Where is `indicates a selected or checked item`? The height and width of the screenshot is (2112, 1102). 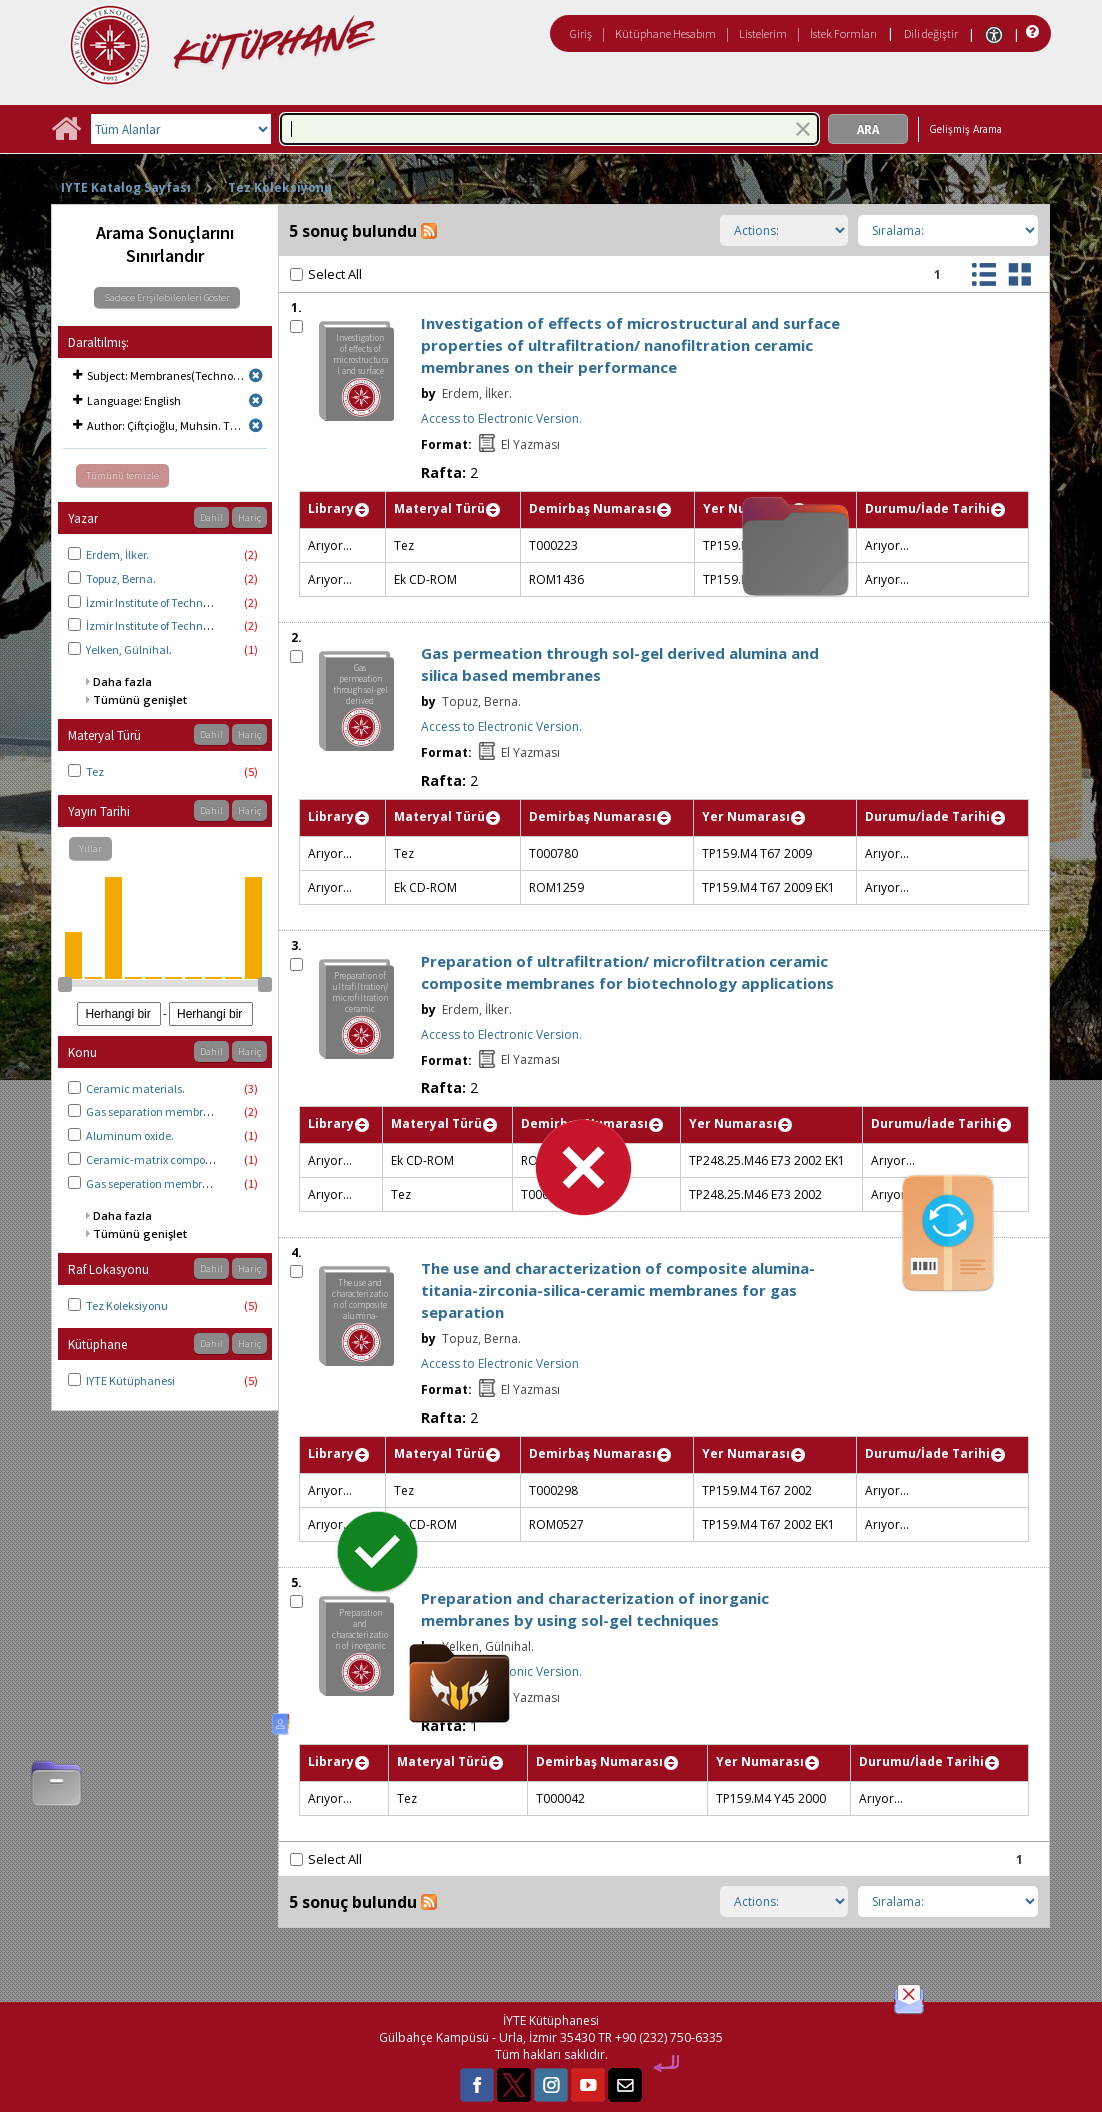
indicates a selected or checked item is located at coordinates (377, 1551).